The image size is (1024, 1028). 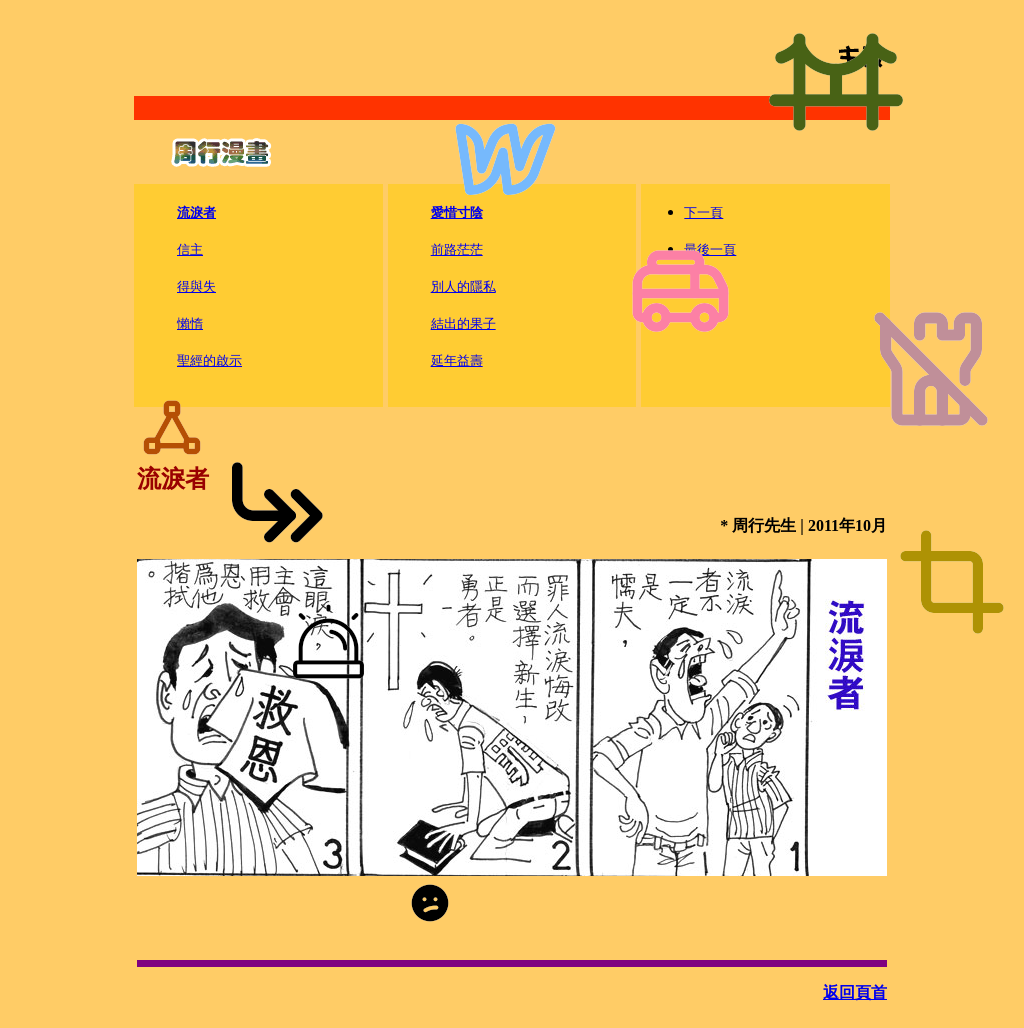 What do you see at coordinates (280, 505) in the screenshot?
I see `forward or redirect content multiple times` at bounding box center [280, 505].